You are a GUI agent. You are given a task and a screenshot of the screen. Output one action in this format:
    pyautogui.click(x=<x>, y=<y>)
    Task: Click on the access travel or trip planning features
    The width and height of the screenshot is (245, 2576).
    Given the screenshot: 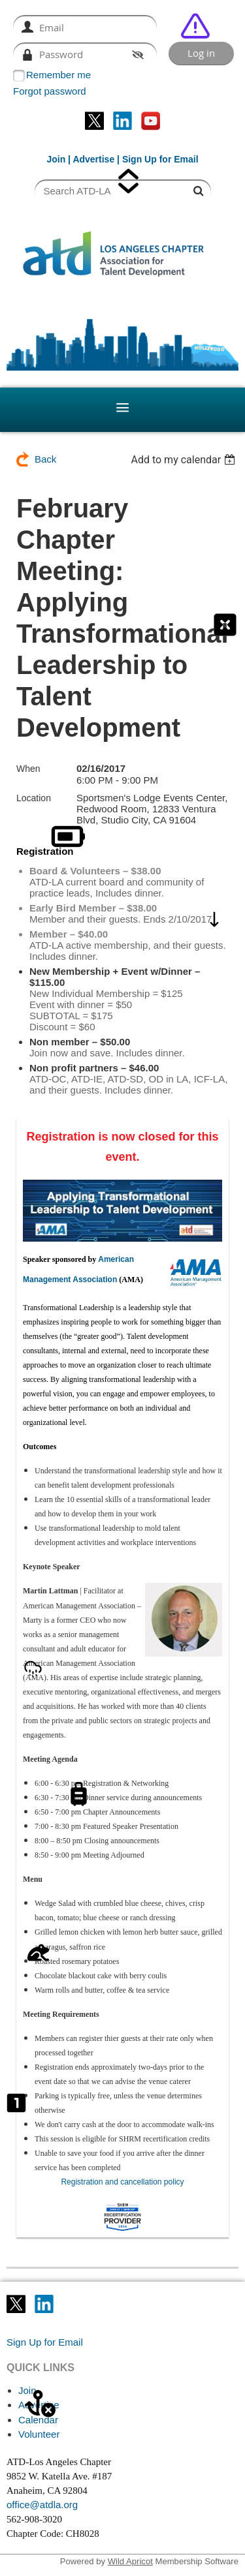 What is the action you would take?
    pyautogui.click(x=78, y=1794)
    